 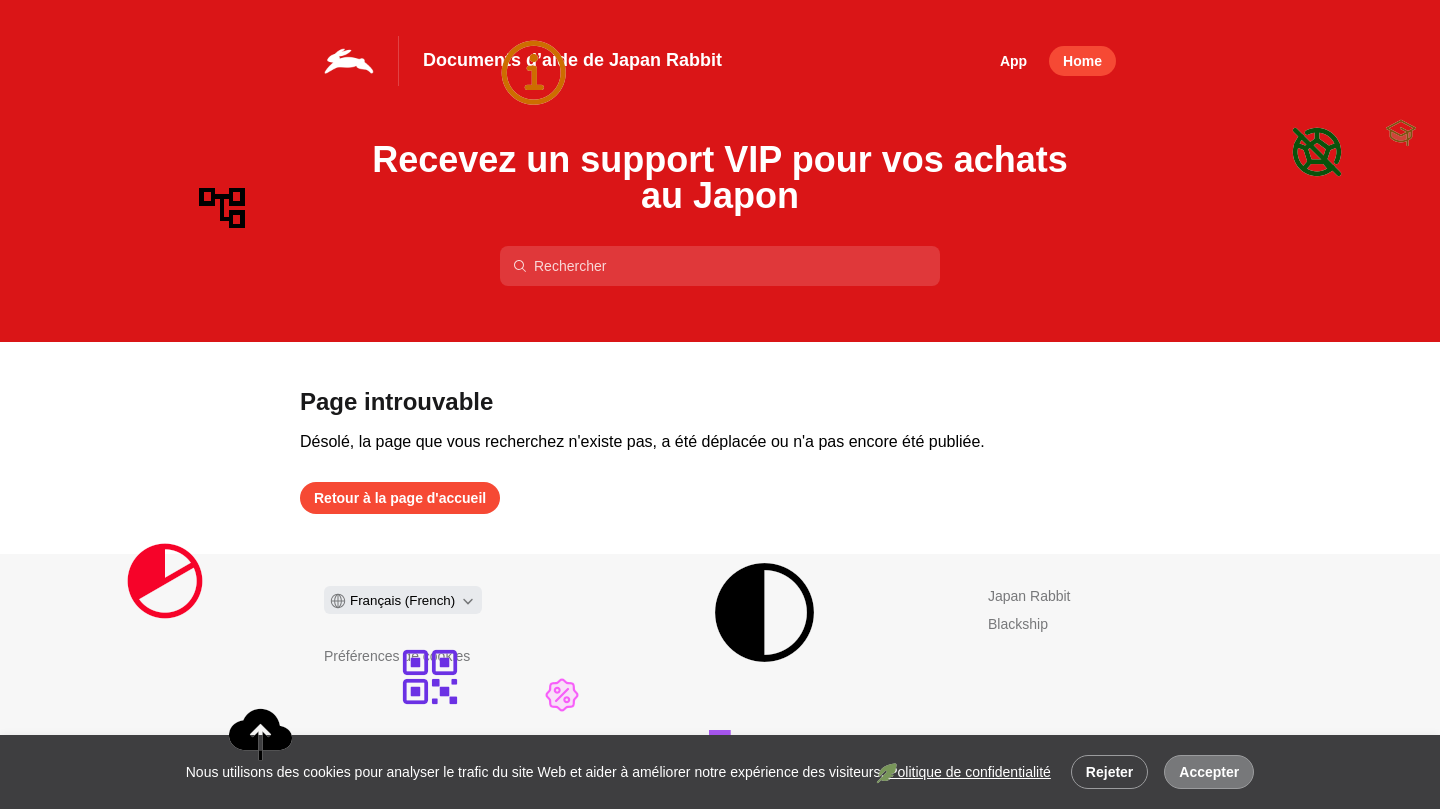 I want to click on view more information or details, so click(x=535, y=74).